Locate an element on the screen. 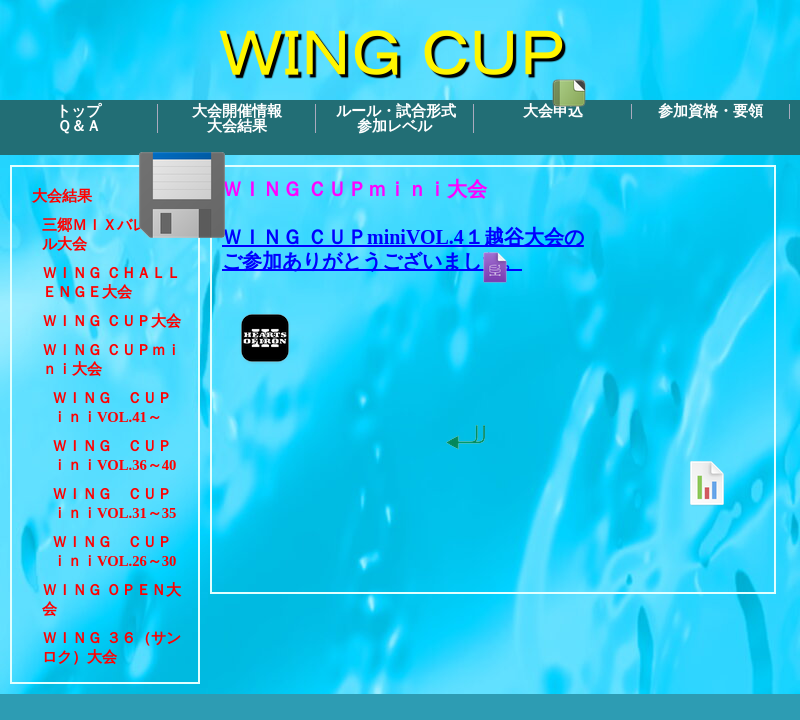 The image size is (800, 720). open an opendocument chart file is located at coordinates (707, 483).